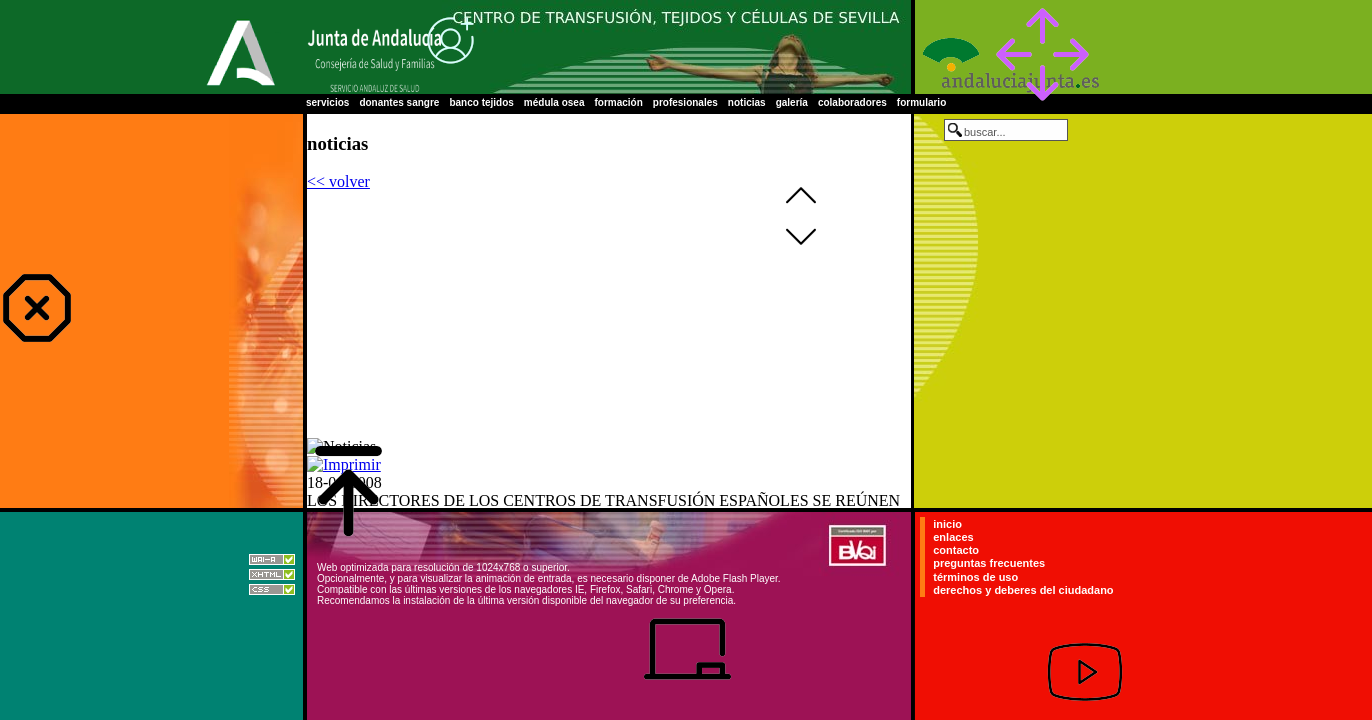 Image resolution: width=1372 pixels, height=720 pixels. What do you see at coordinates (687, 650) in the screenshot?
I see `access whiteboard or presentation mode` at bounding box center [687, 650].